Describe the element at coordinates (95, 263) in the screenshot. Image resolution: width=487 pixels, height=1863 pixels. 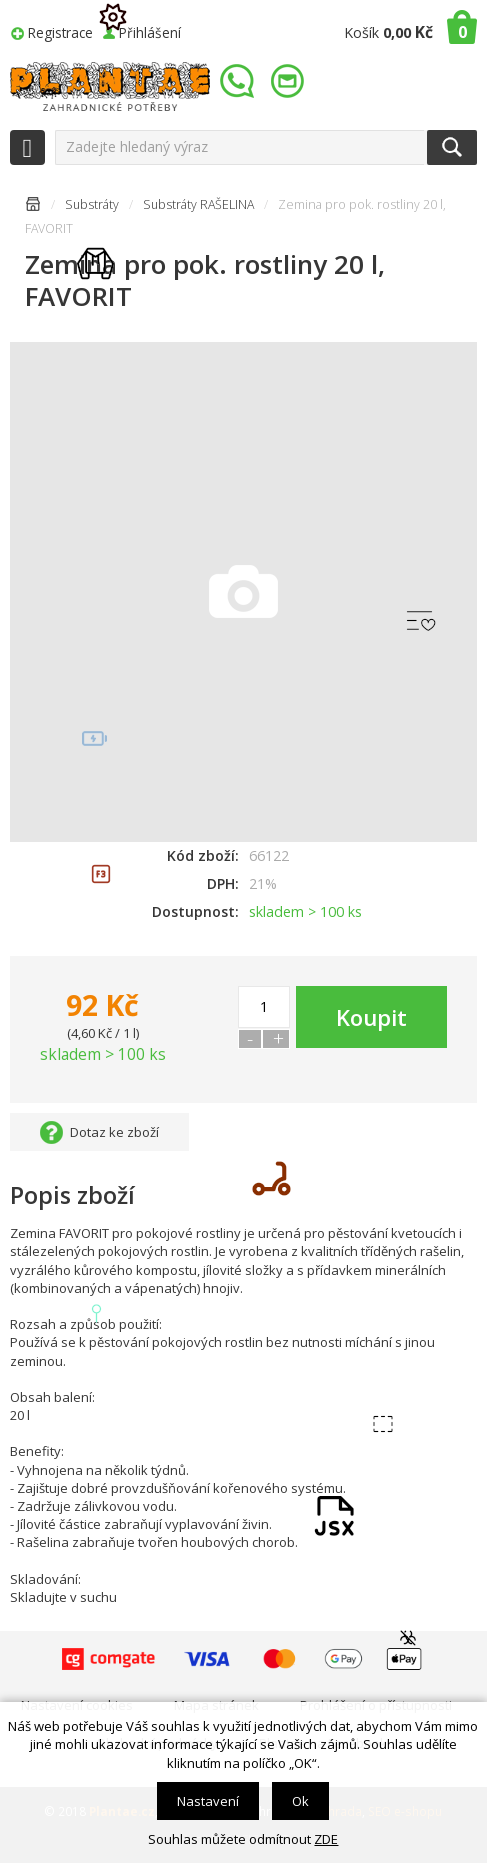
I see `browse hoodies or sweatshirts` at that location.